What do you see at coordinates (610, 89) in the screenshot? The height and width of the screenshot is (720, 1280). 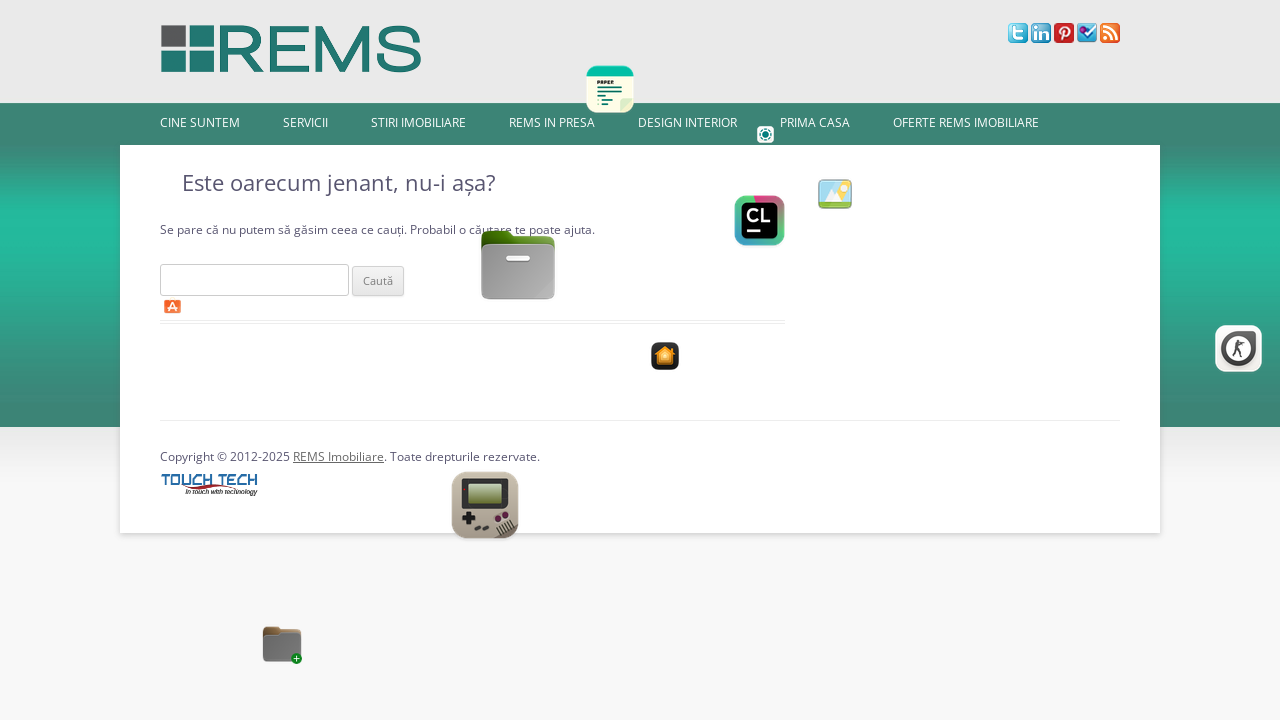 I see `open Paper note-taking app` at bounding box center [610, 89].